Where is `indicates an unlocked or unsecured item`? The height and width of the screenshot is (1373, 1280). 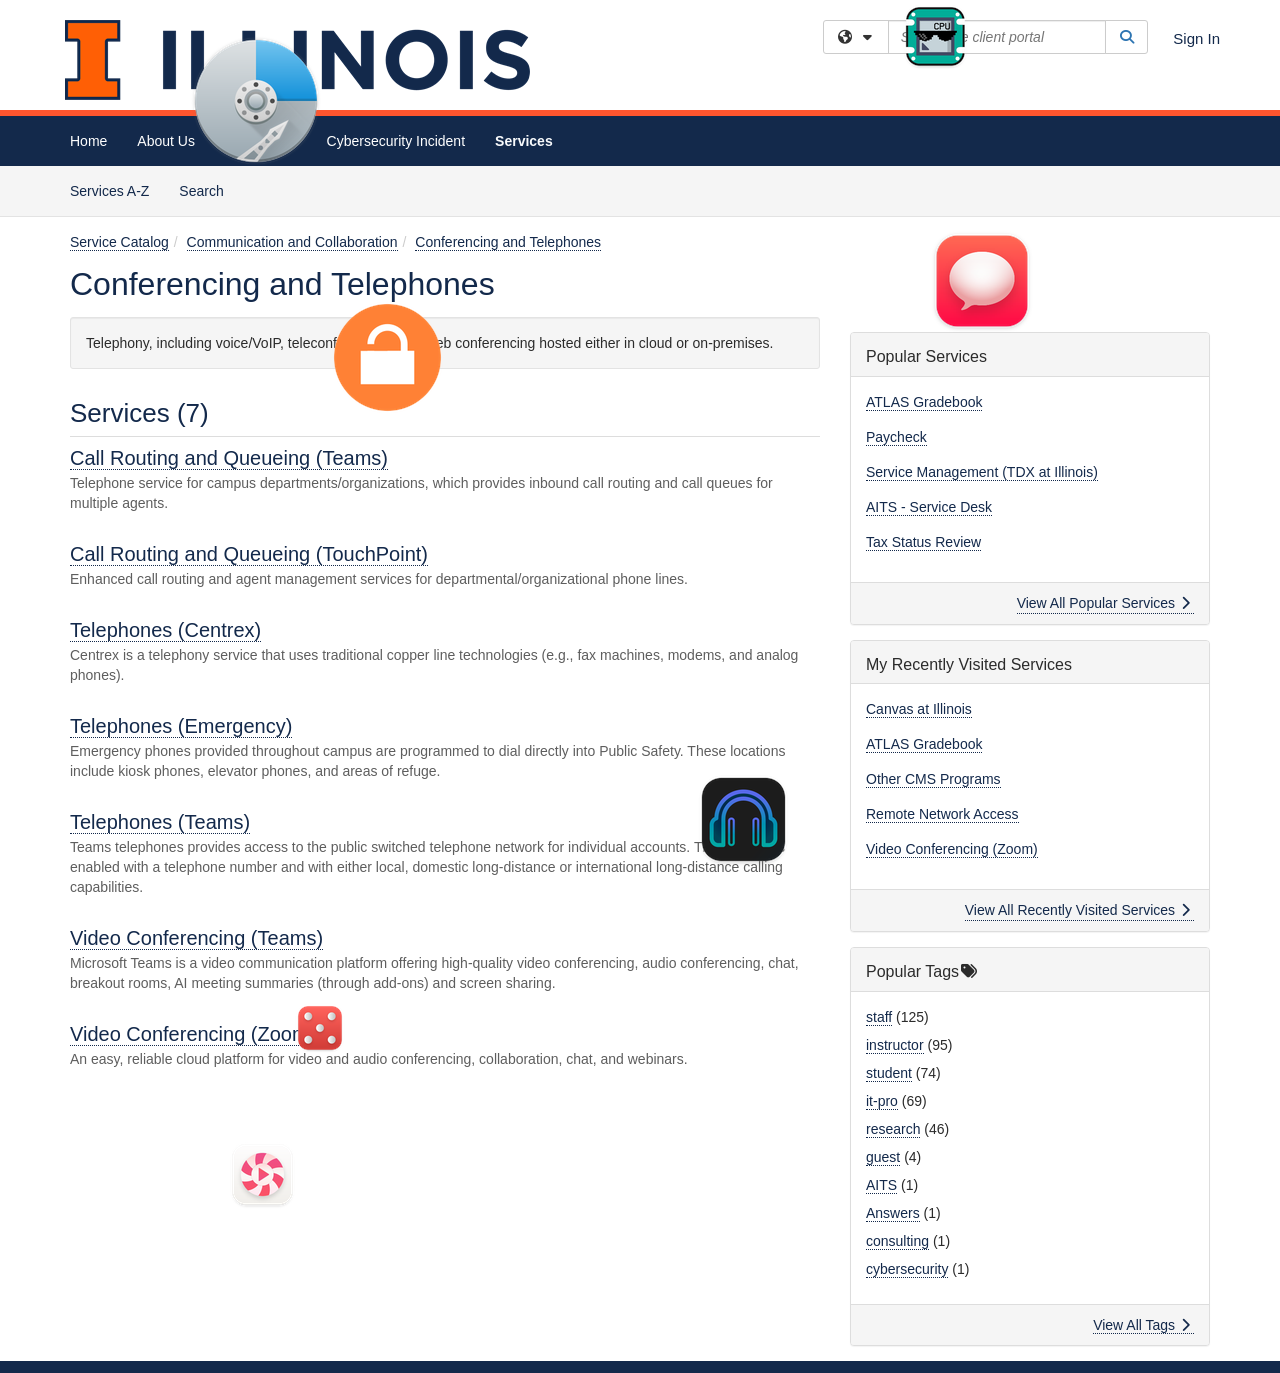 indicates an unlocked or unsecured item is located at coordinates (387, 357).